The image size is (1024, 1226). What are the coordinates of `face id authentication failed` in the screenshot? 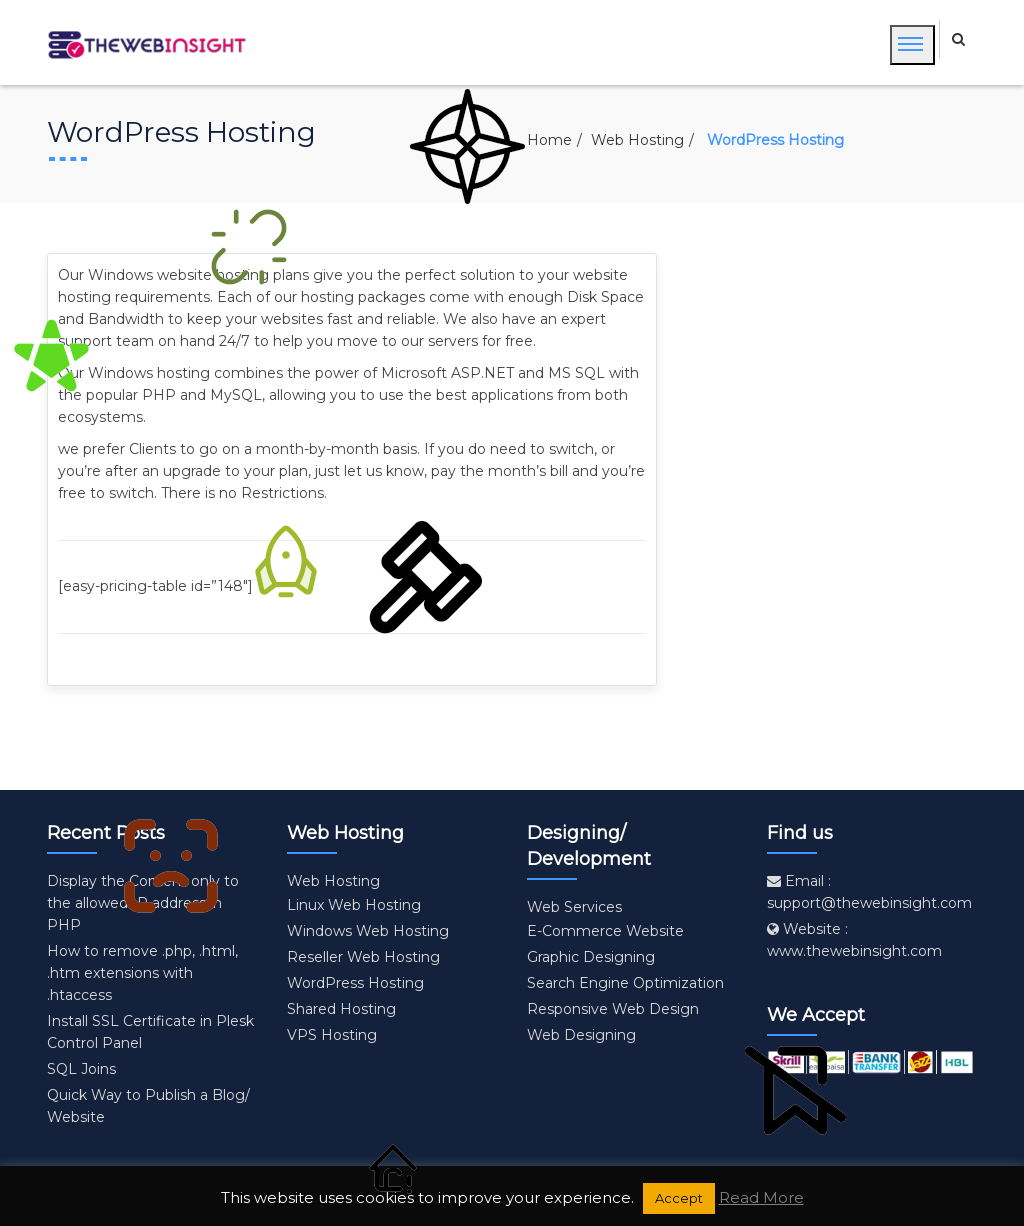 It's located at (171, 866).